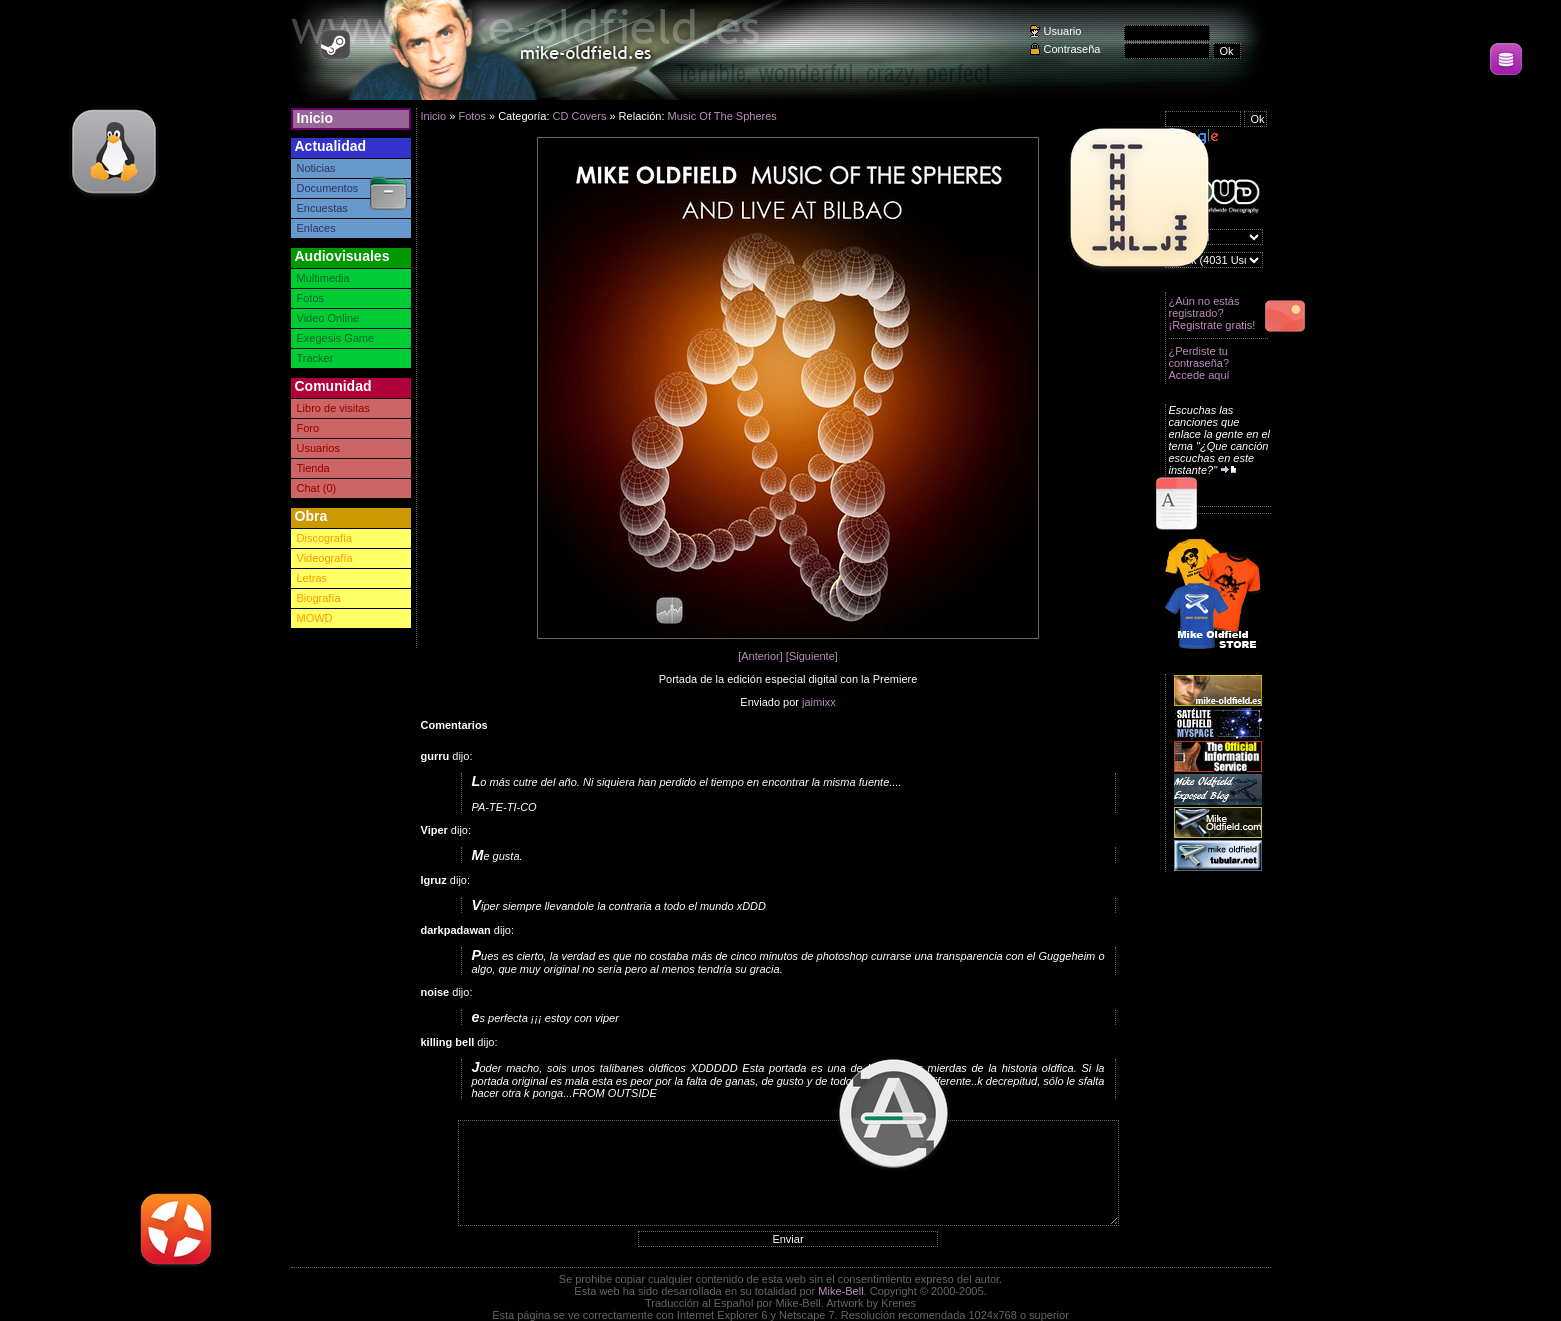 The image size is (1561, 1321). Describe the element at coordinates (669, 610) in the screenshot. I see `open the stocks app` at that location.